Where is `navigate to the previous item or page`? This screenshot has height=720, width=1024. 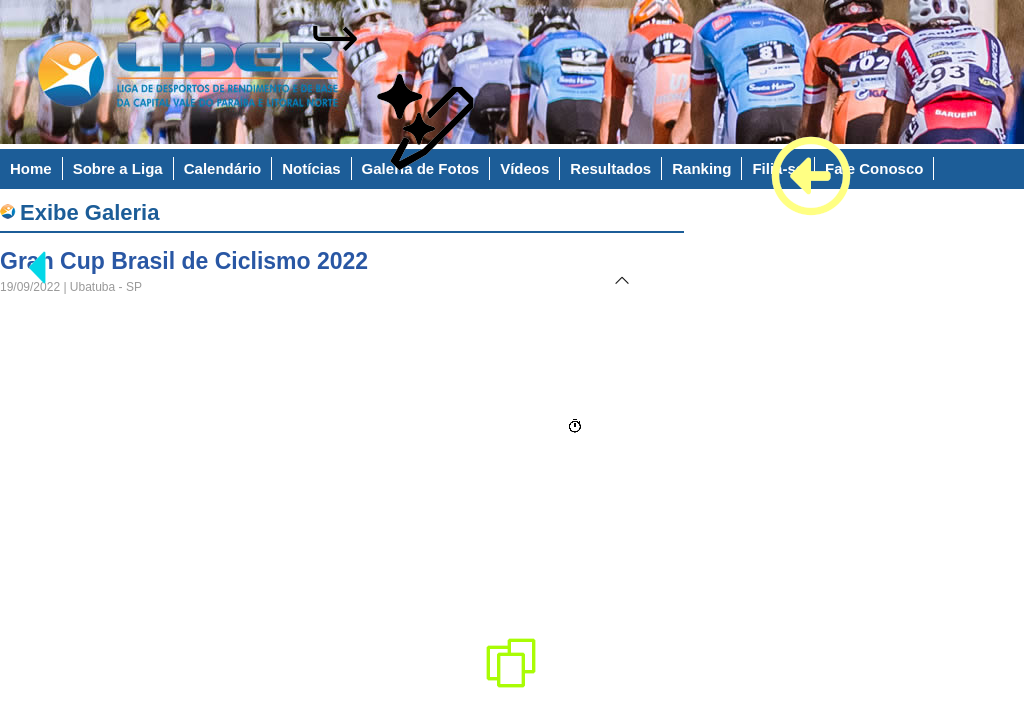
navigate to the previous item or page is located at coordinates (37, 267).